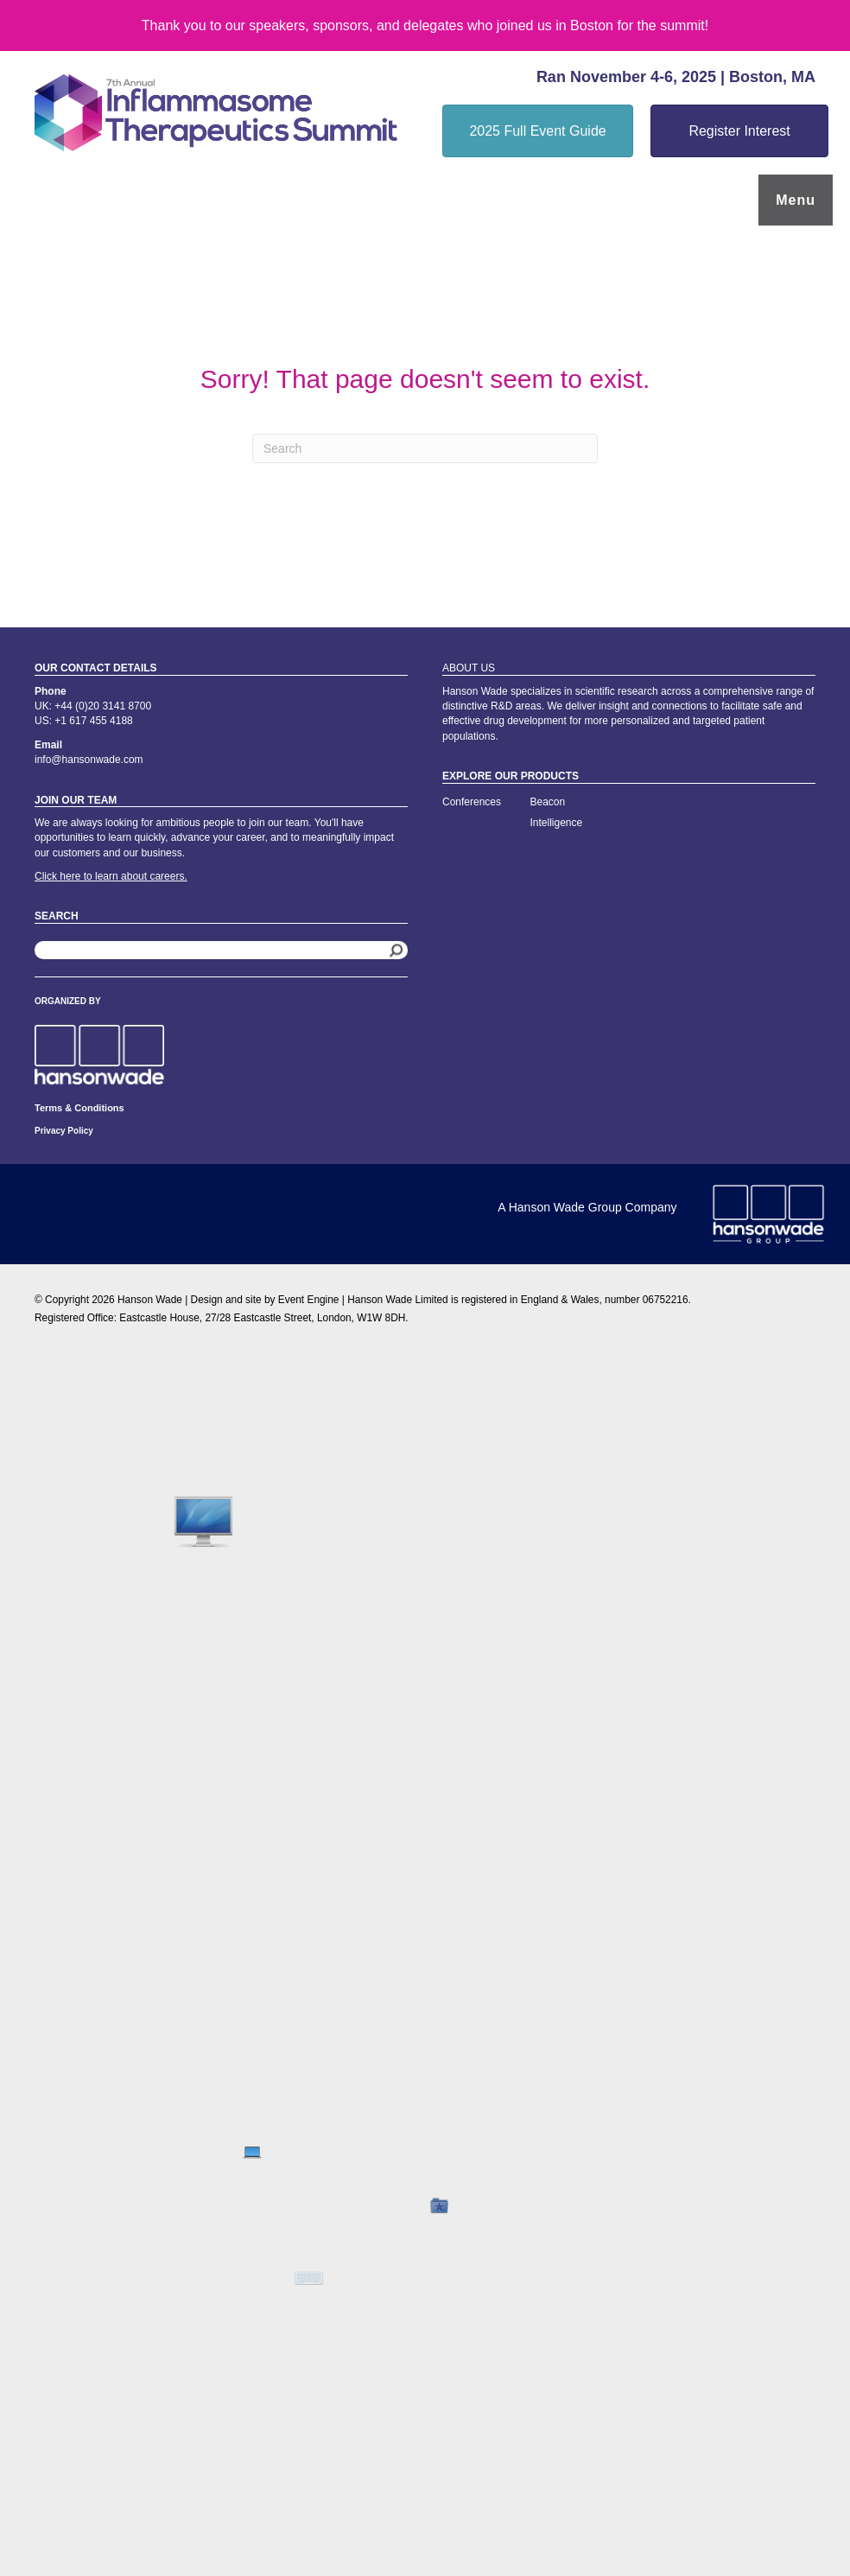 This screenshot has width=850, height=2576. What do you see at coordinates (203, 1519) in the screenshot?
I see `apple cinema display monitor` at bounding box center [203, 1519].